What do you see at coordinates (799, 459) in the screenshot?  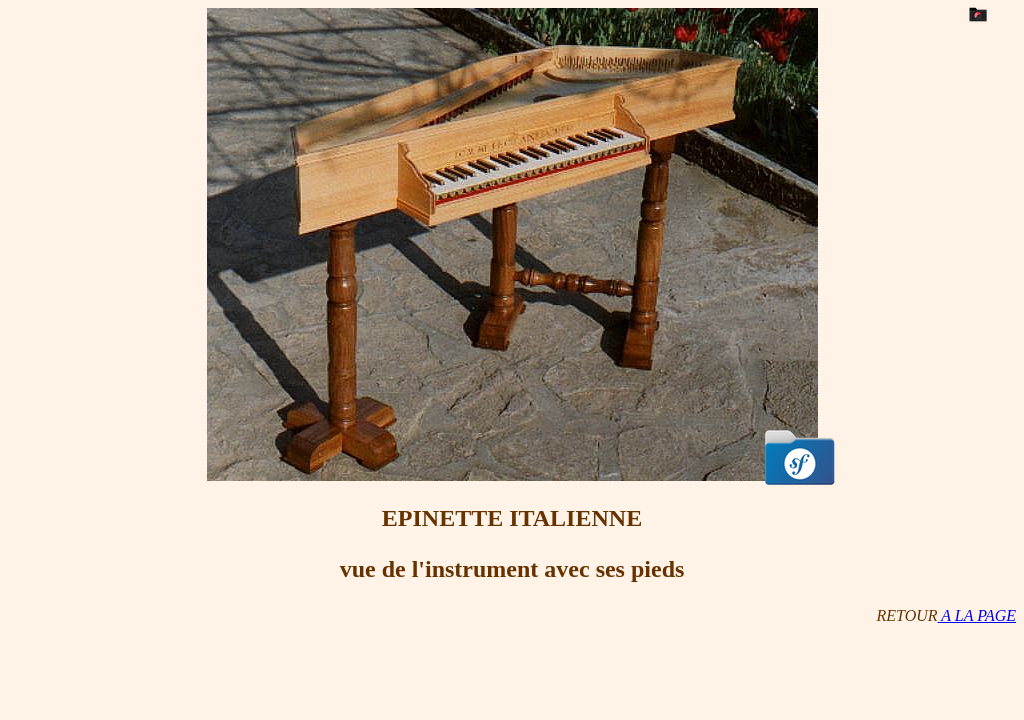 I see `folder containing symfony framework project files` at bounding box center [799, 459].